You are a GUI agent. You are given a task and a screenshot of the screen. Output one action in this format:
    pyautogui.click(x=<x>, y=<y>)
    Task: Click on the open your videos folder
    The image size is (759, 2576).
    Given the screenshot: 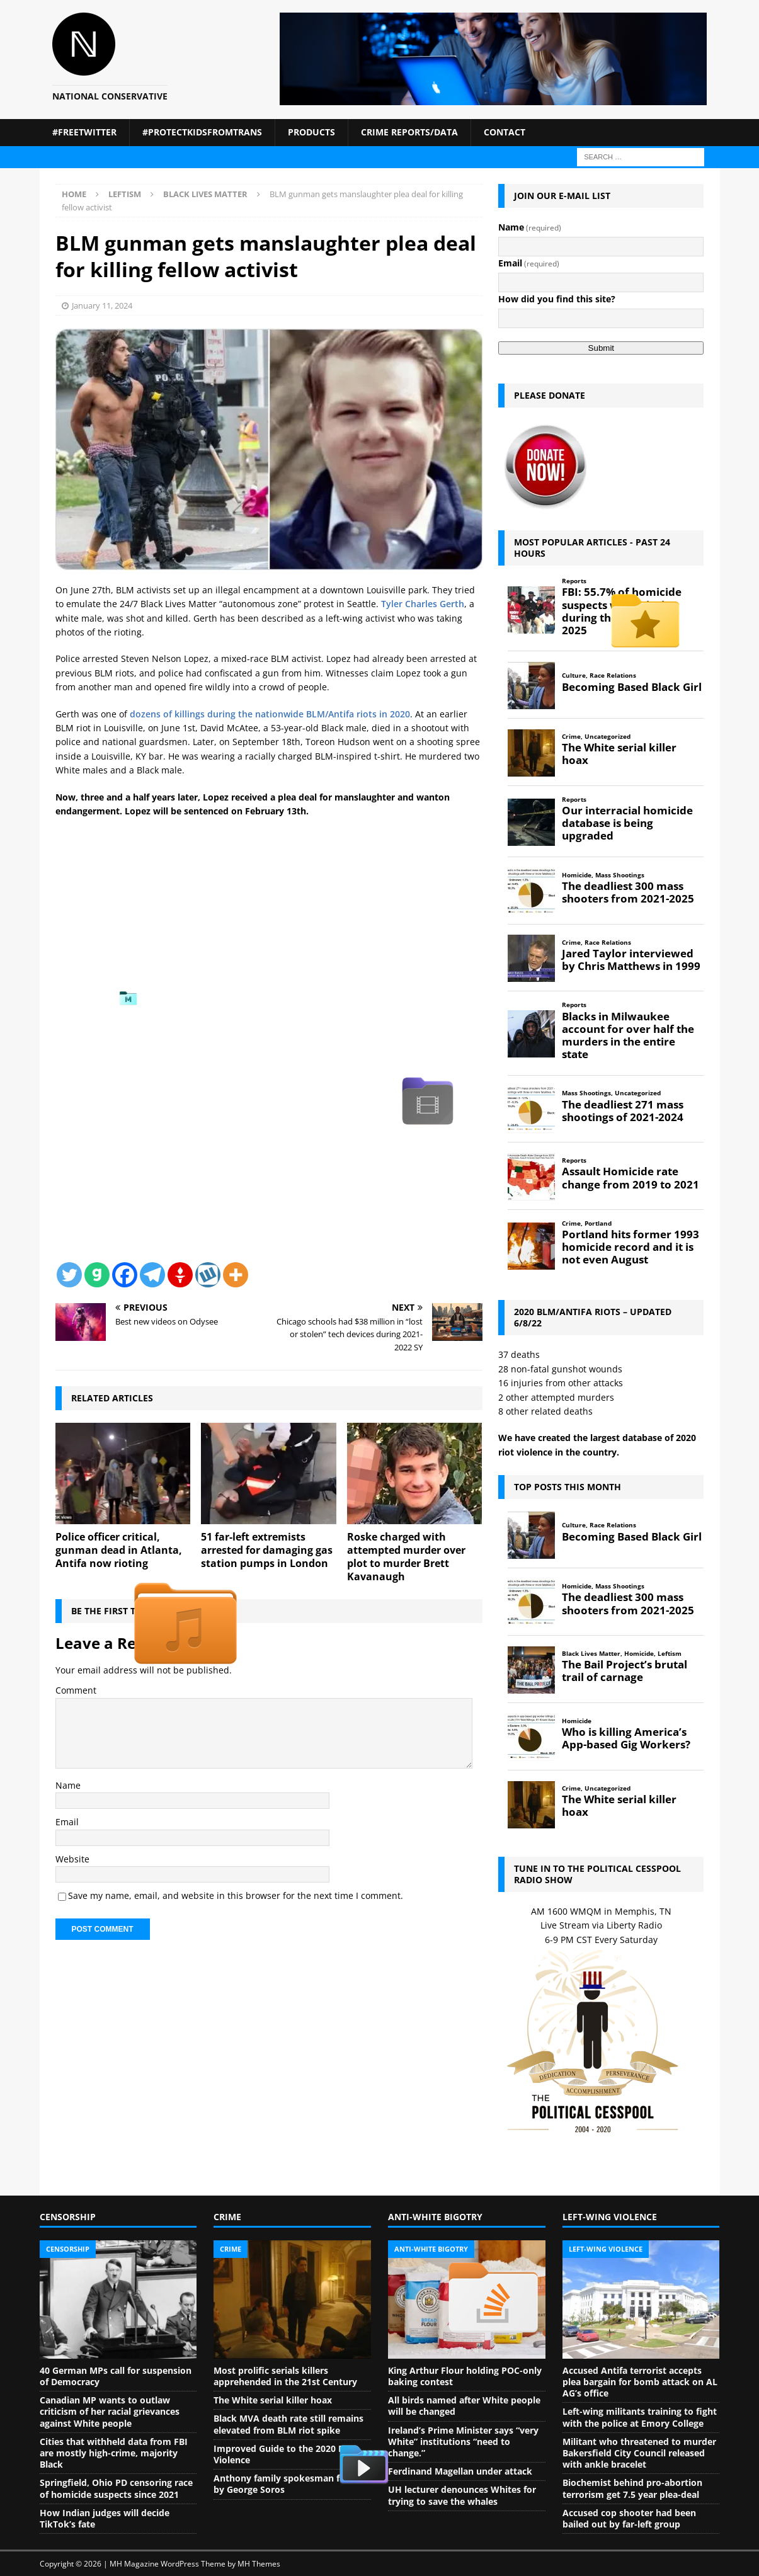 What is the action you would take?
    pyautogui.click(x=428, y=1101)
    